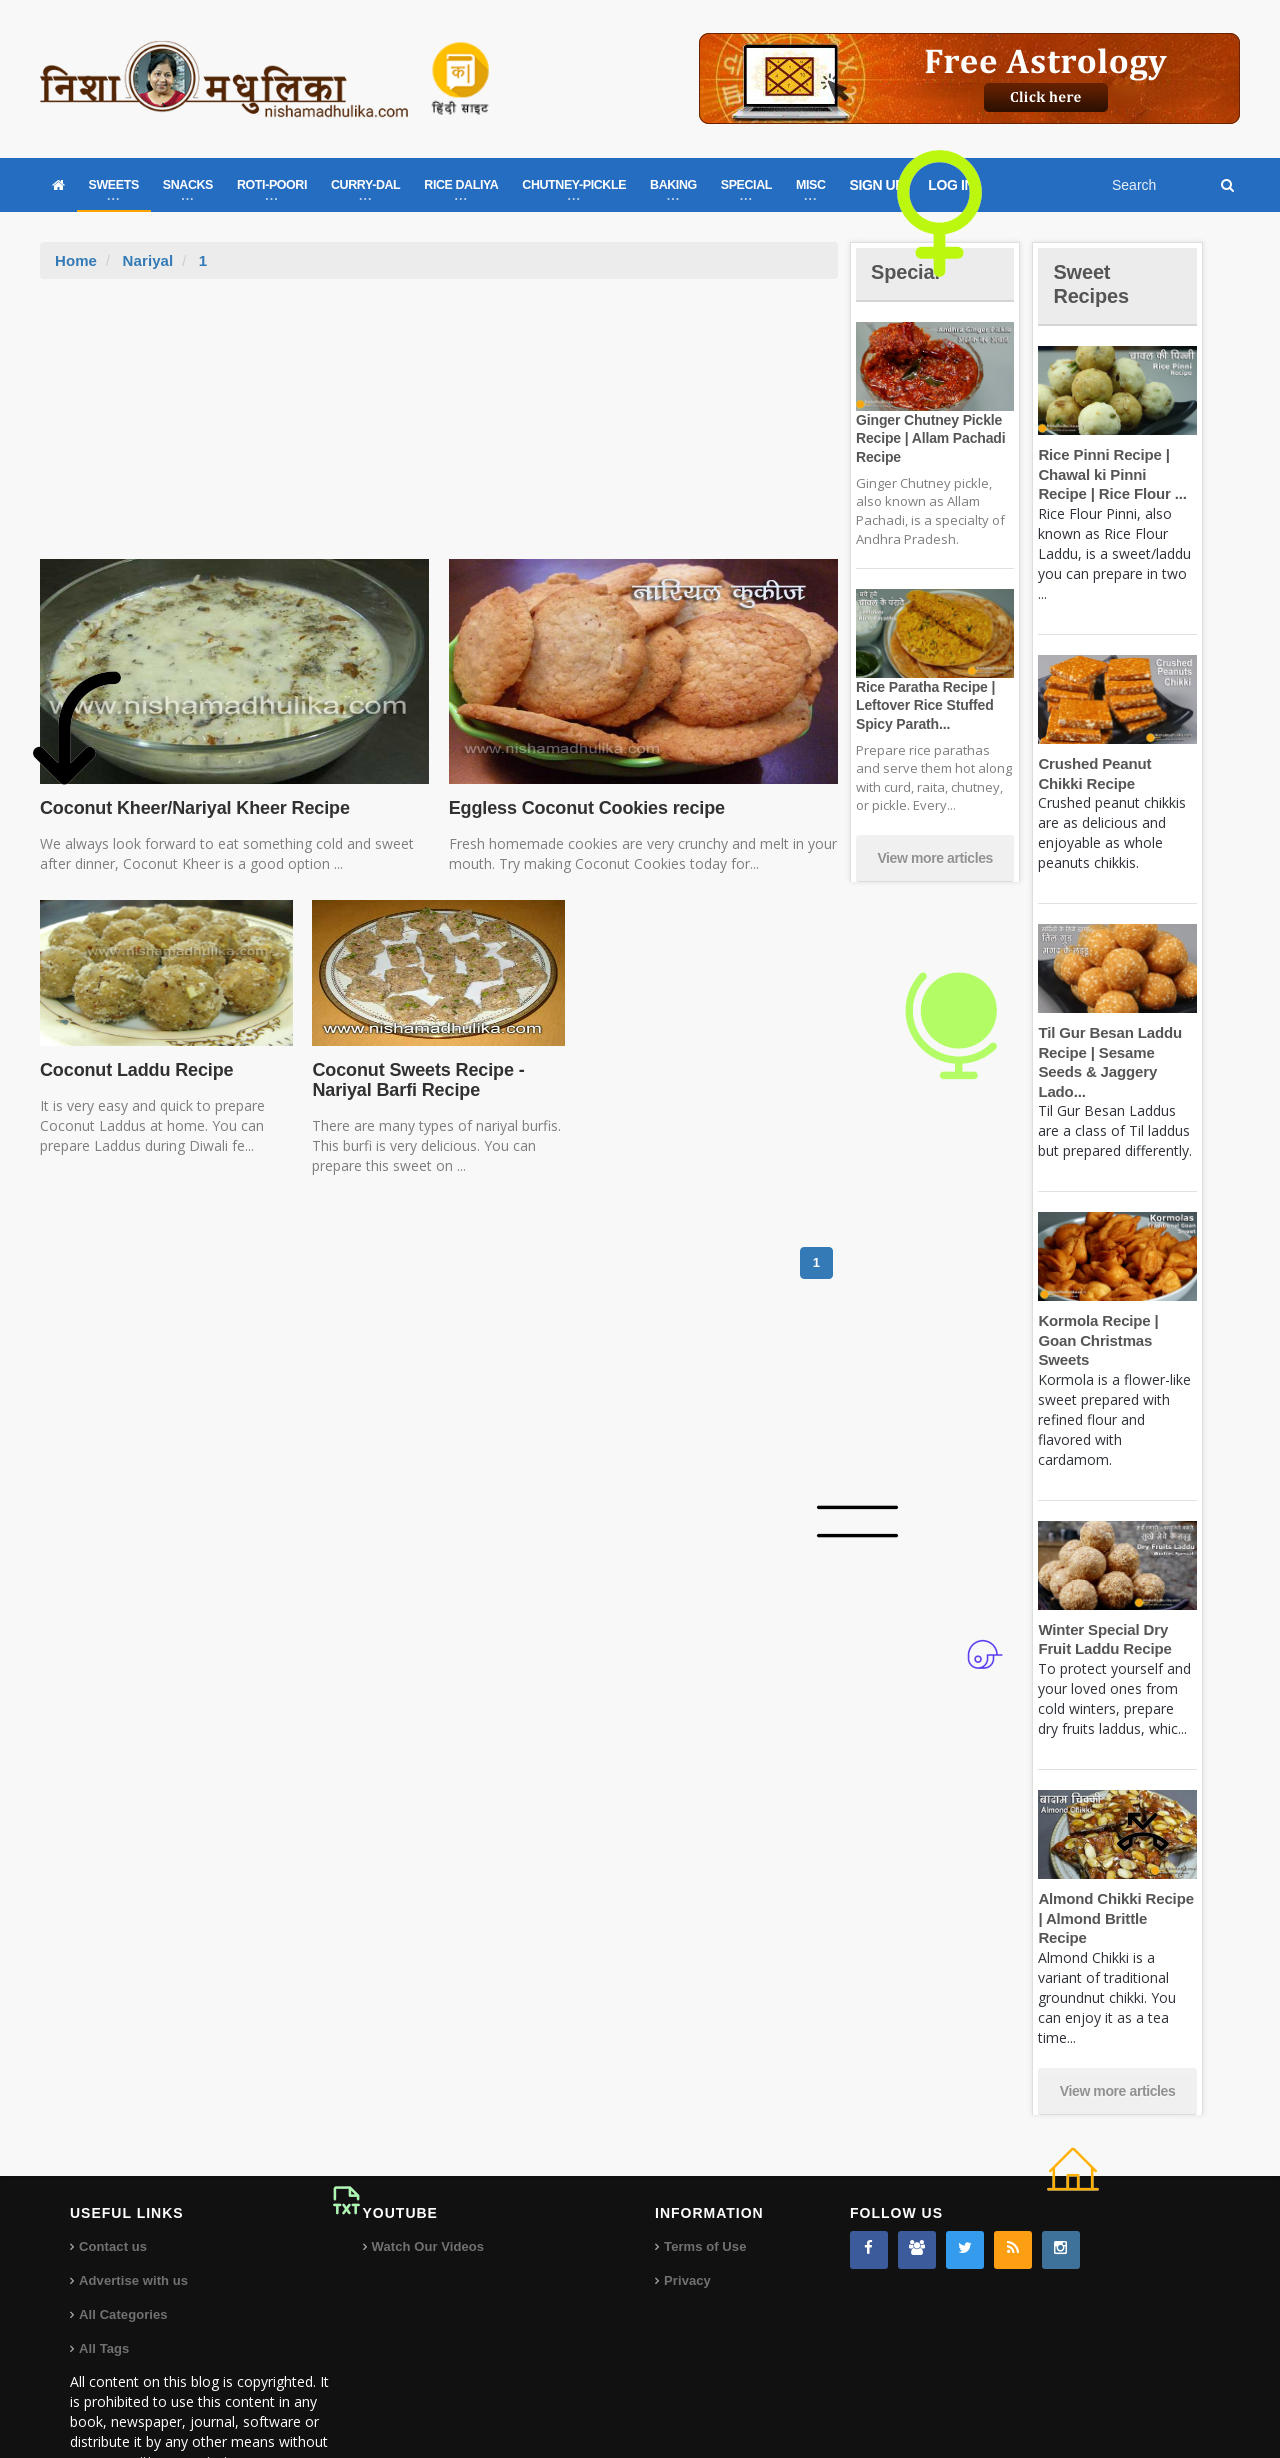 The image size is (1280, 2458). Describe the element at coordinates (346, 2201) in the screenshot. I see `open a text file` at that location.